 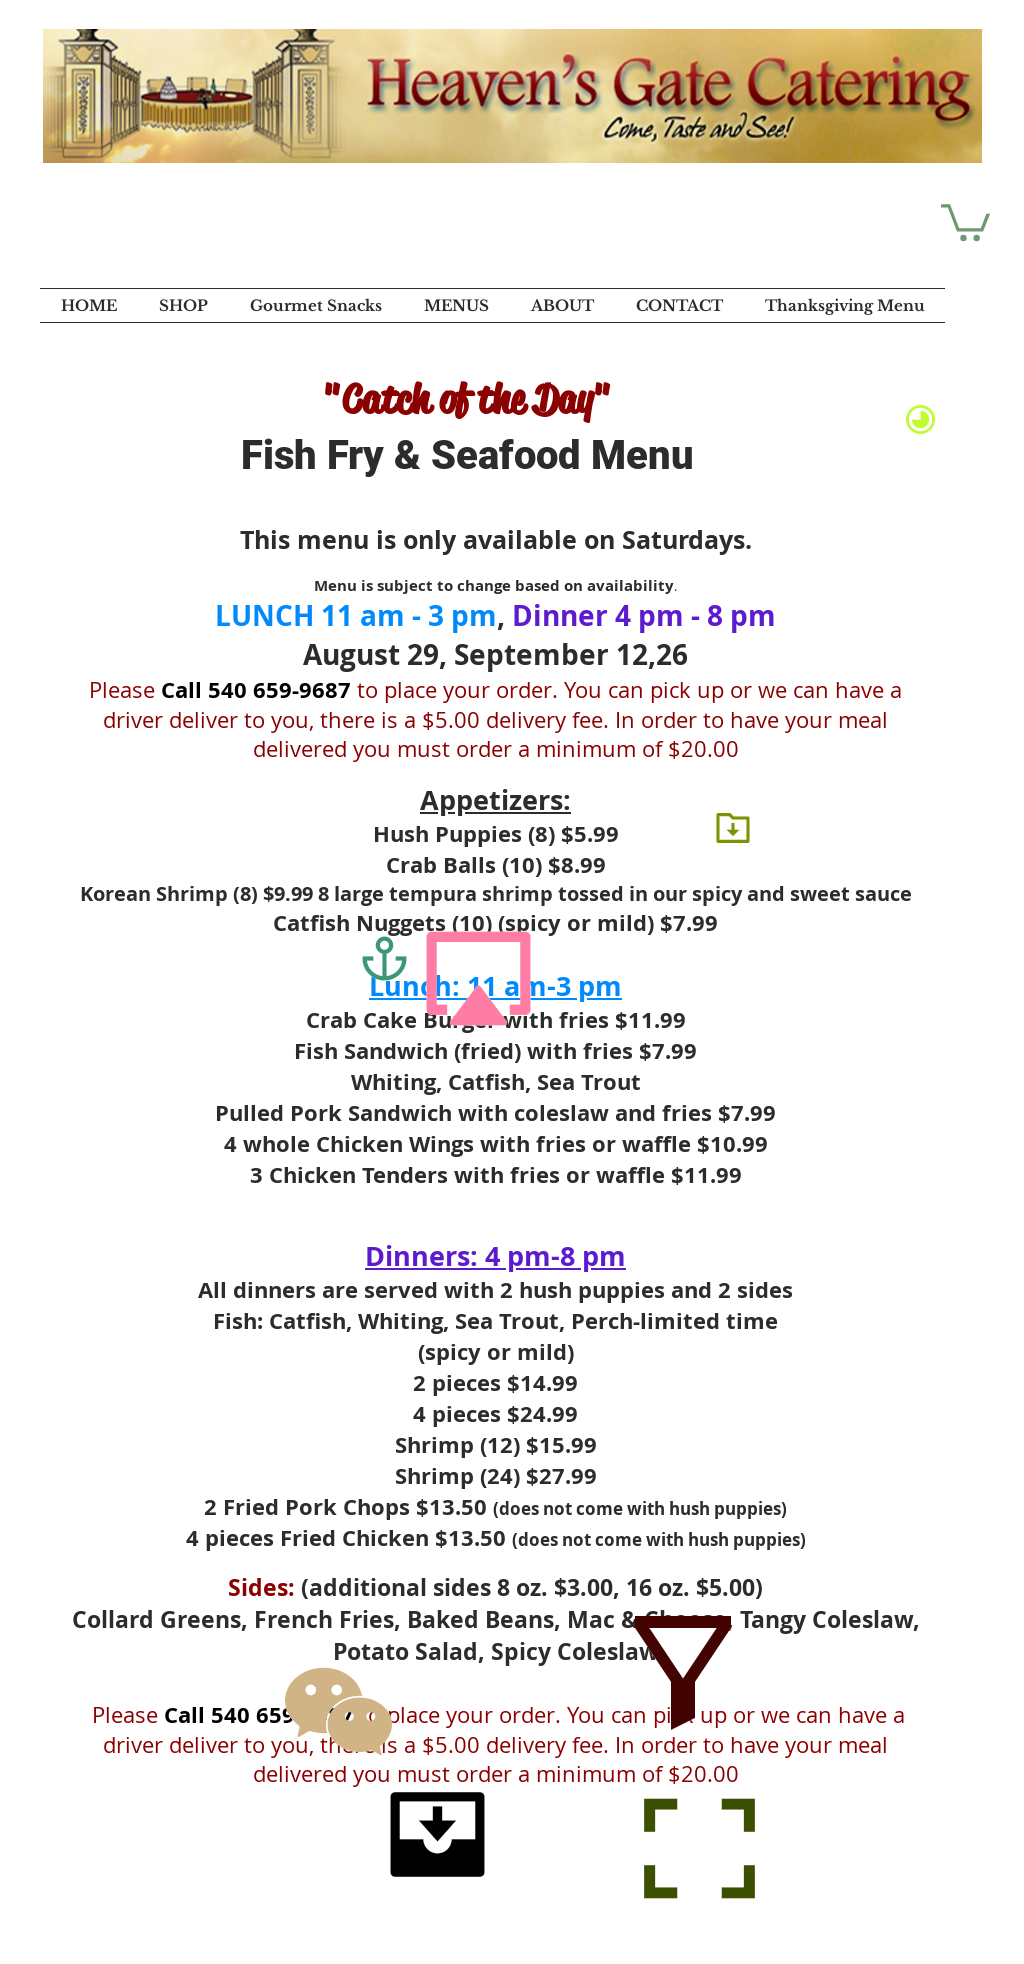 I want to click on filter or sort content, so click(x=683, y=1670).